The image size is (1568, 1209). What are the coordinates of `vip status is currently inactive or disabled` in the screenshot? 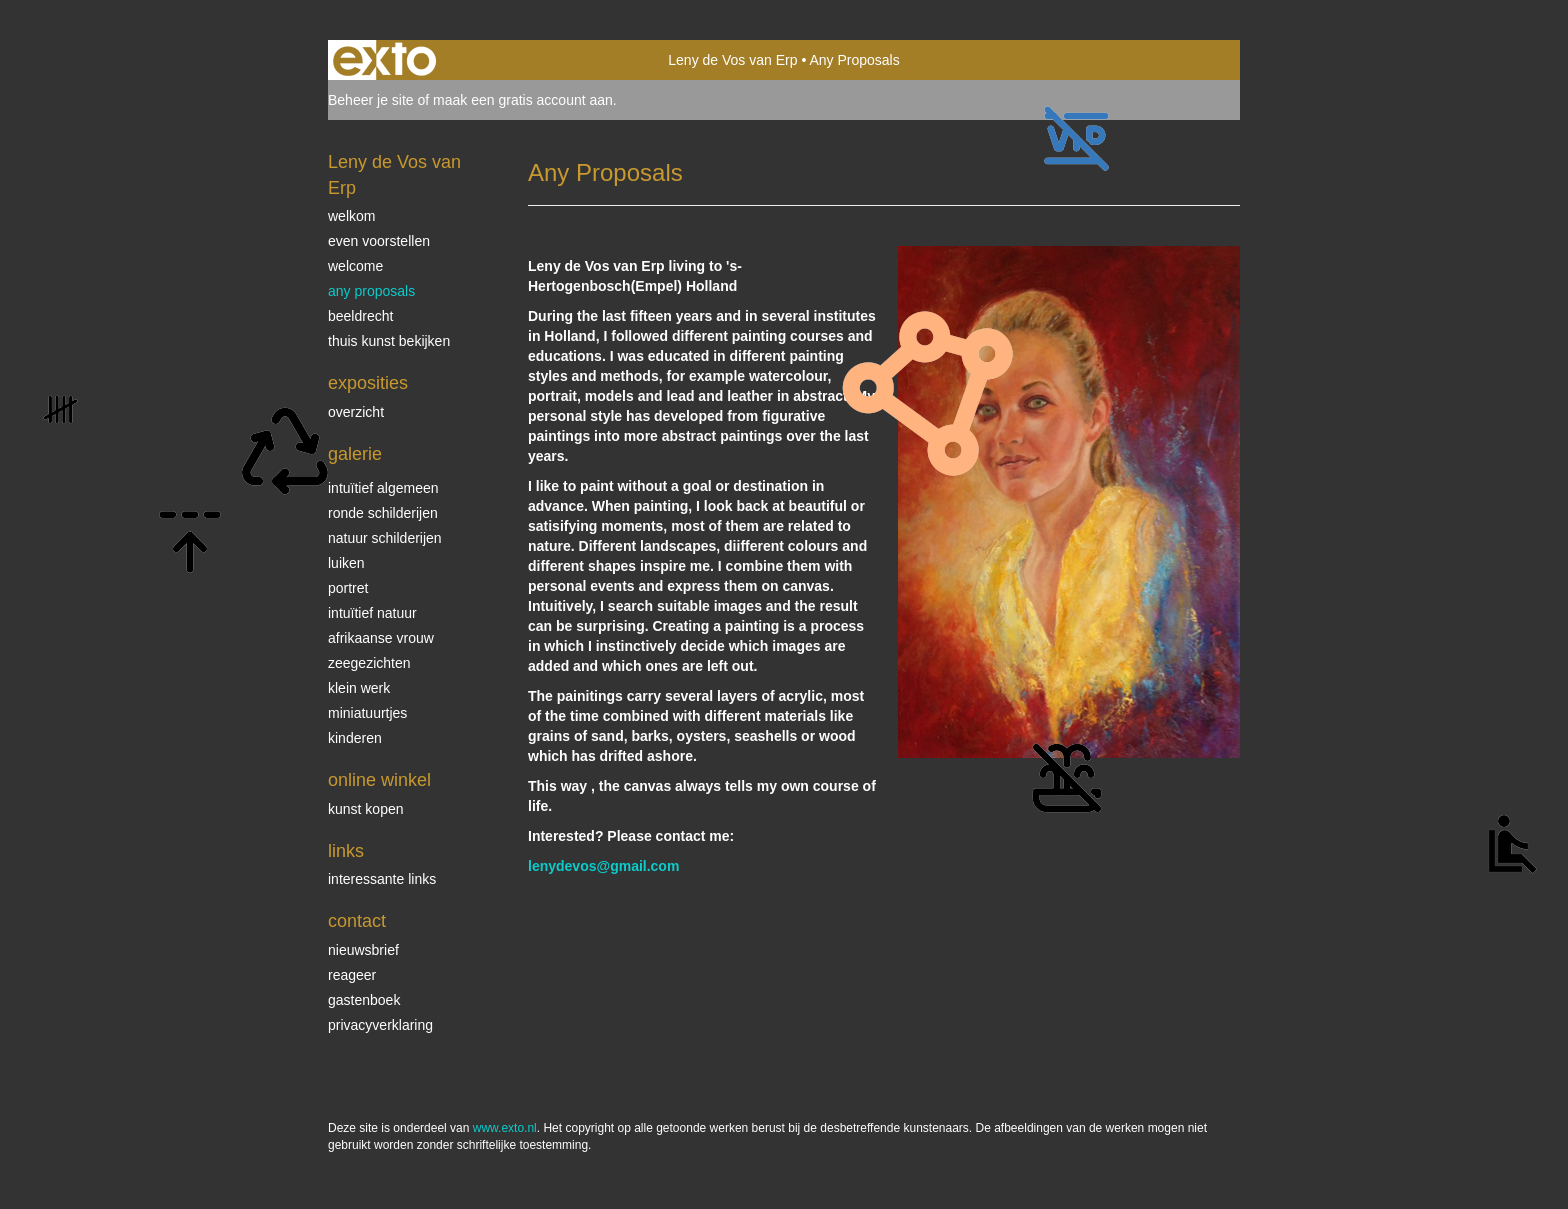 It's located at (1076, 138).